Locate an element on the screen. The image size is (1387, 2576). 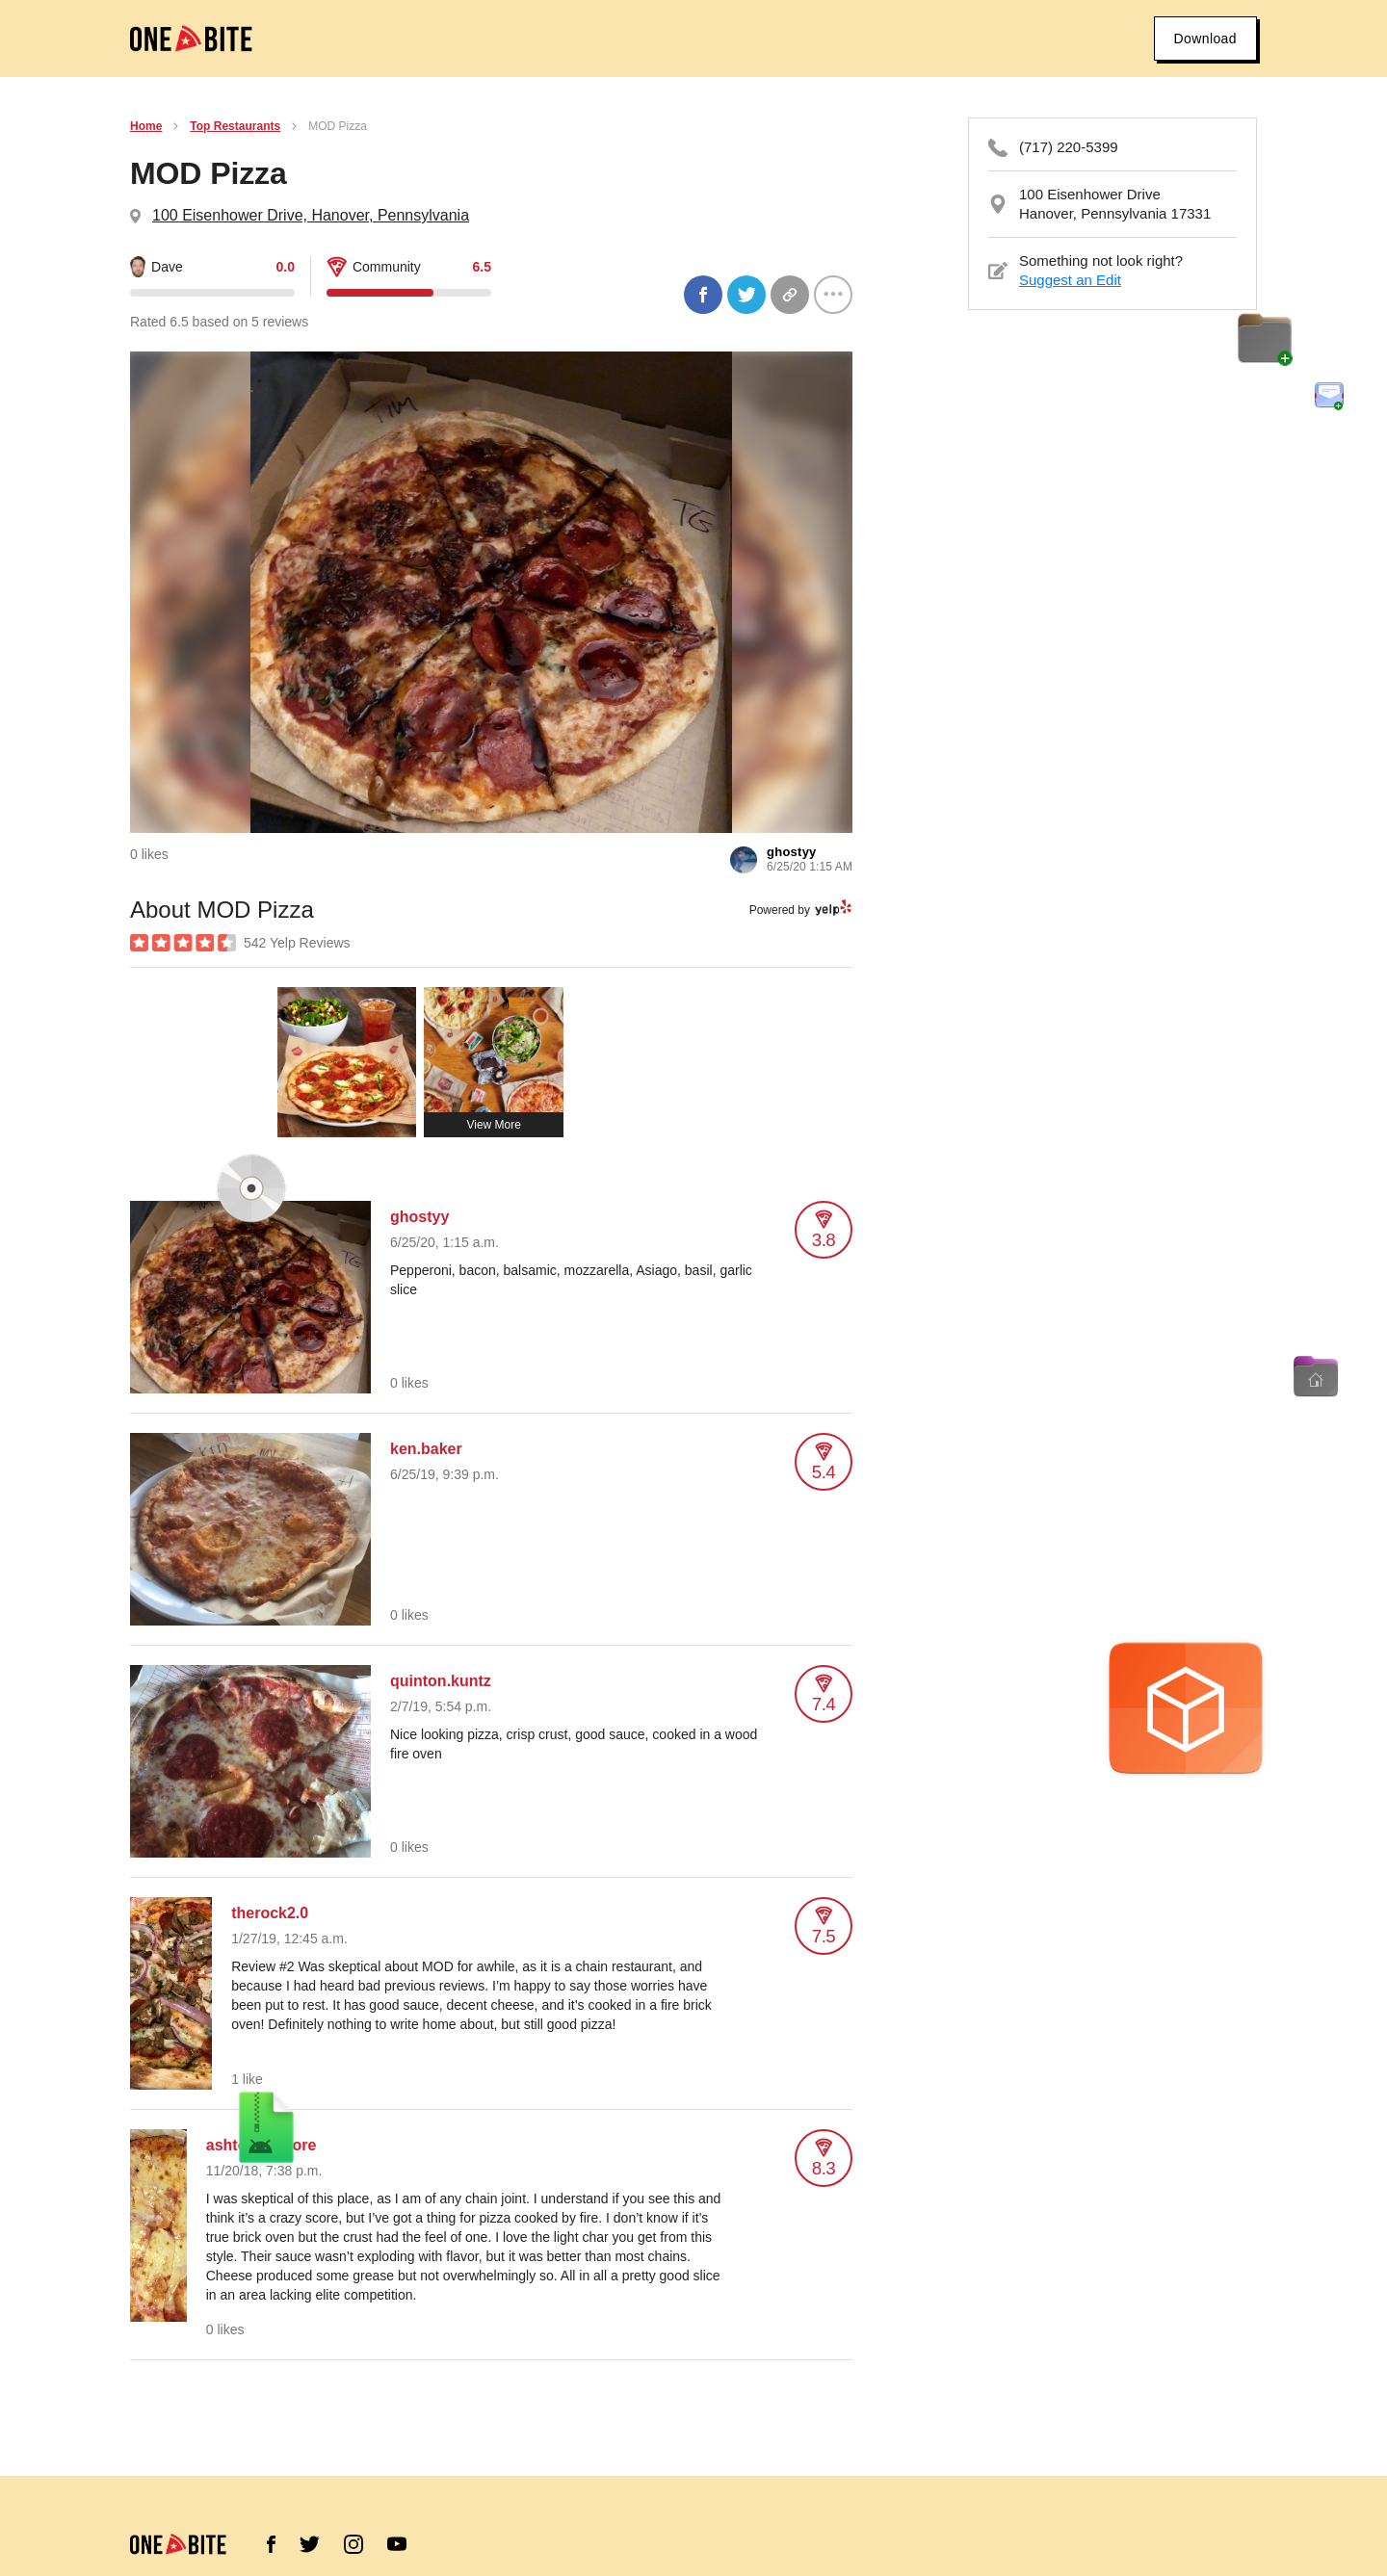
compose a new email message is located at coordinates (1329, 395).